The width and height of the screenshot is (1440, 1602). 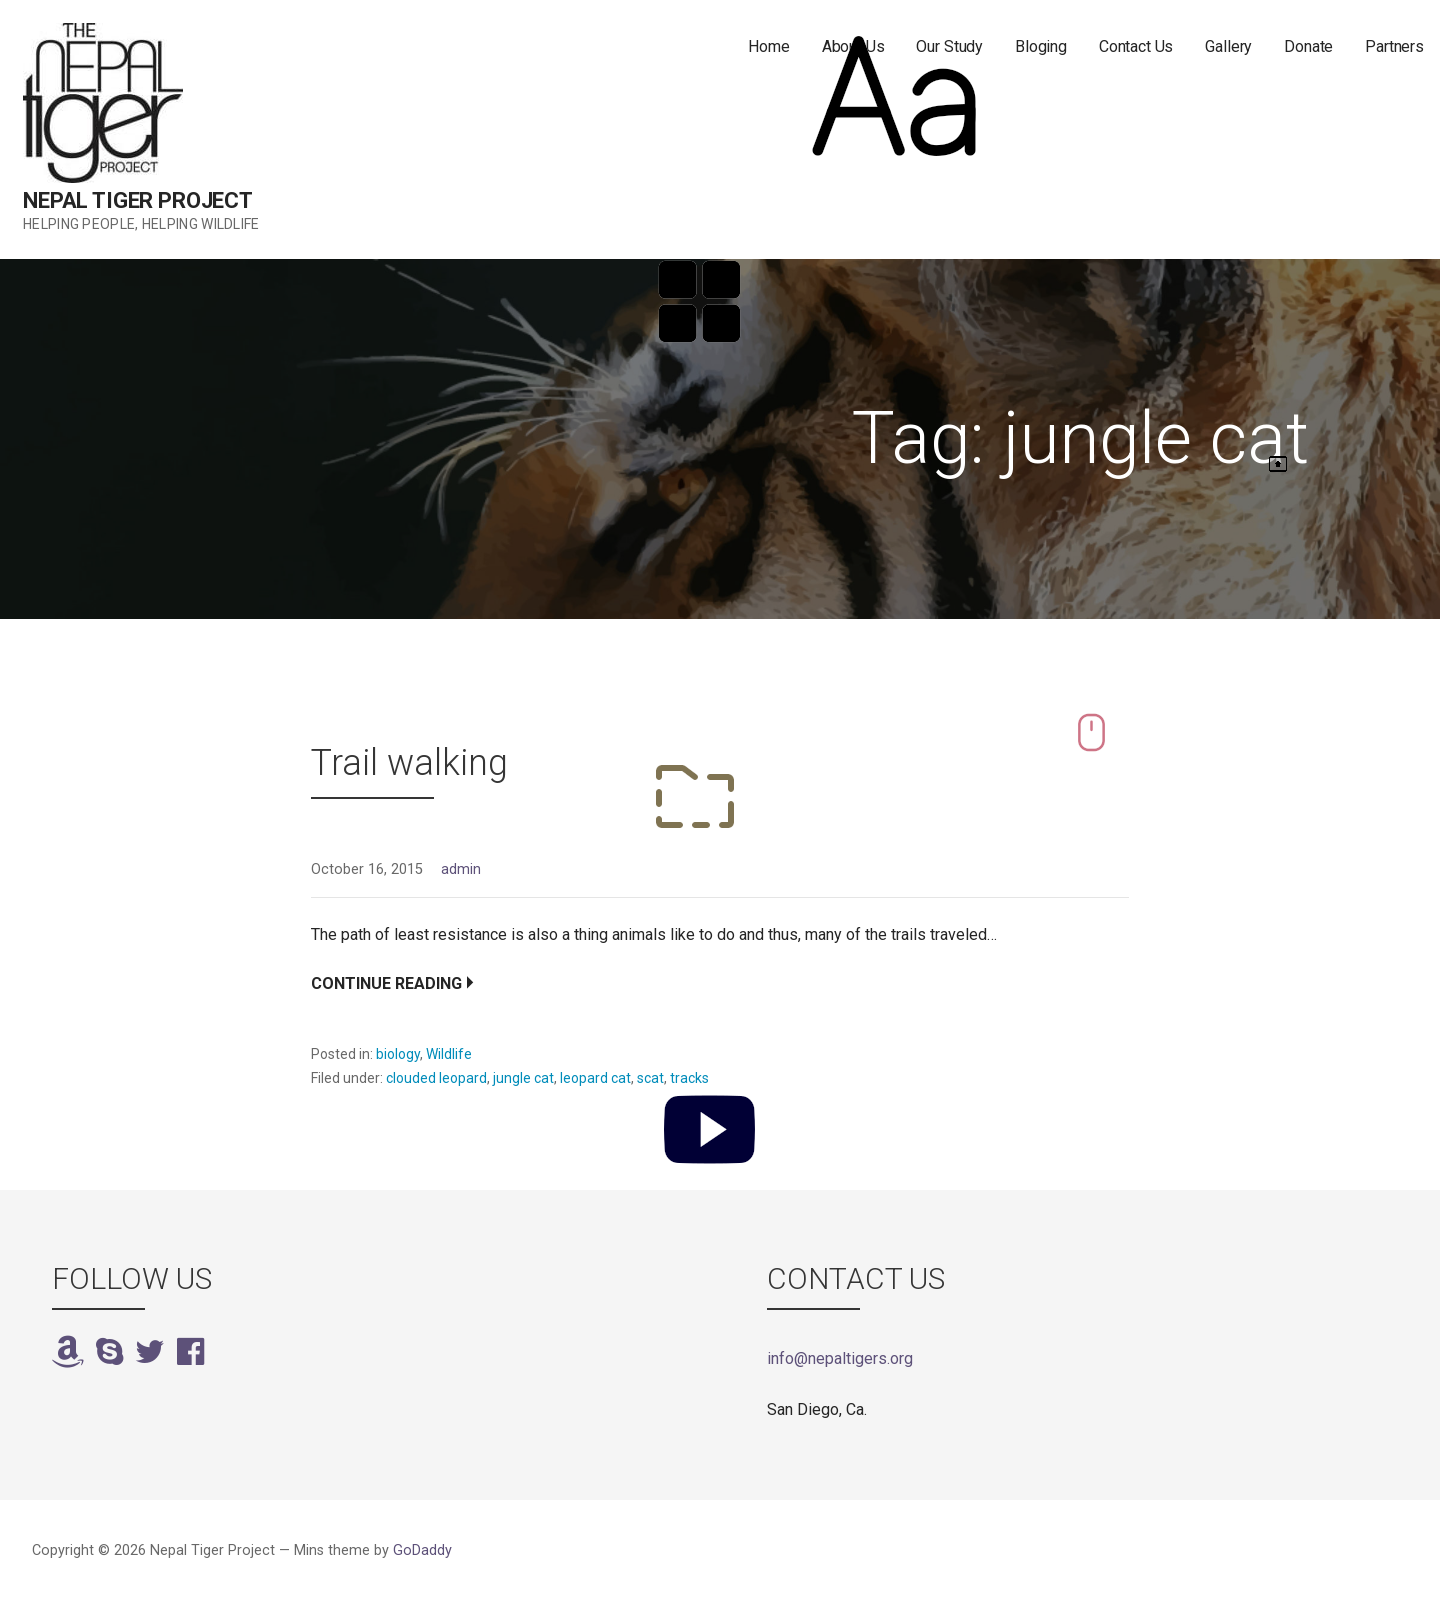 What do you see at coordinates (1278, 464) in the screenshot?
I see `start screen sharing or presentation mode` at bounding box center [1278, 464].